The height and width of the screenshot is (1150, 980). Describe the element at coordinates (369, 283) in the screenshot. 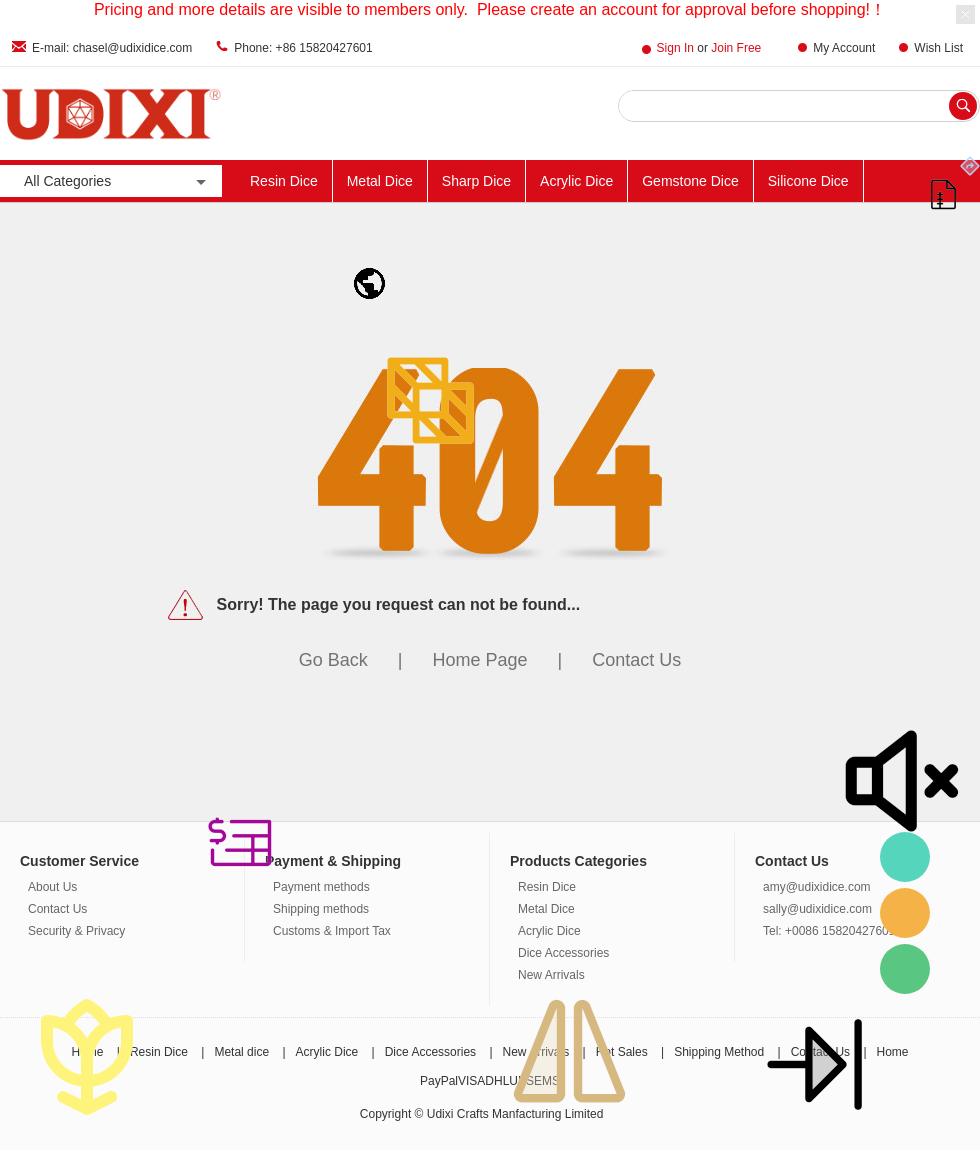

I see `switch to public visibility` at that location.